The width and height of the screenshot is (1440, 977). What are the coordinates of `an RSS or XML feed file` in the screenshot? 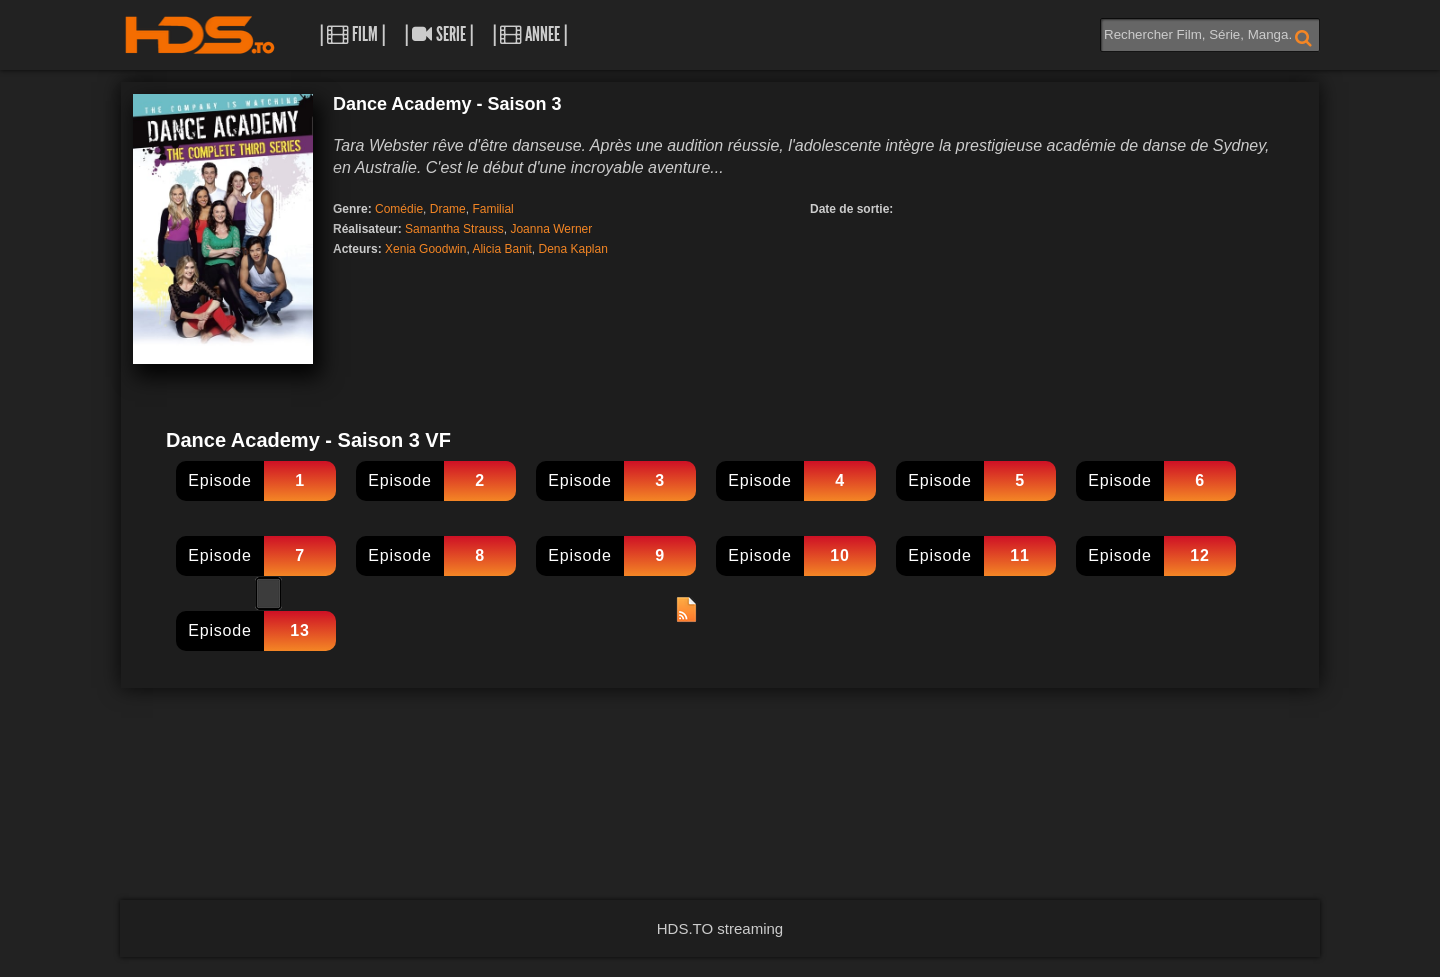 It's located at (686, 609).